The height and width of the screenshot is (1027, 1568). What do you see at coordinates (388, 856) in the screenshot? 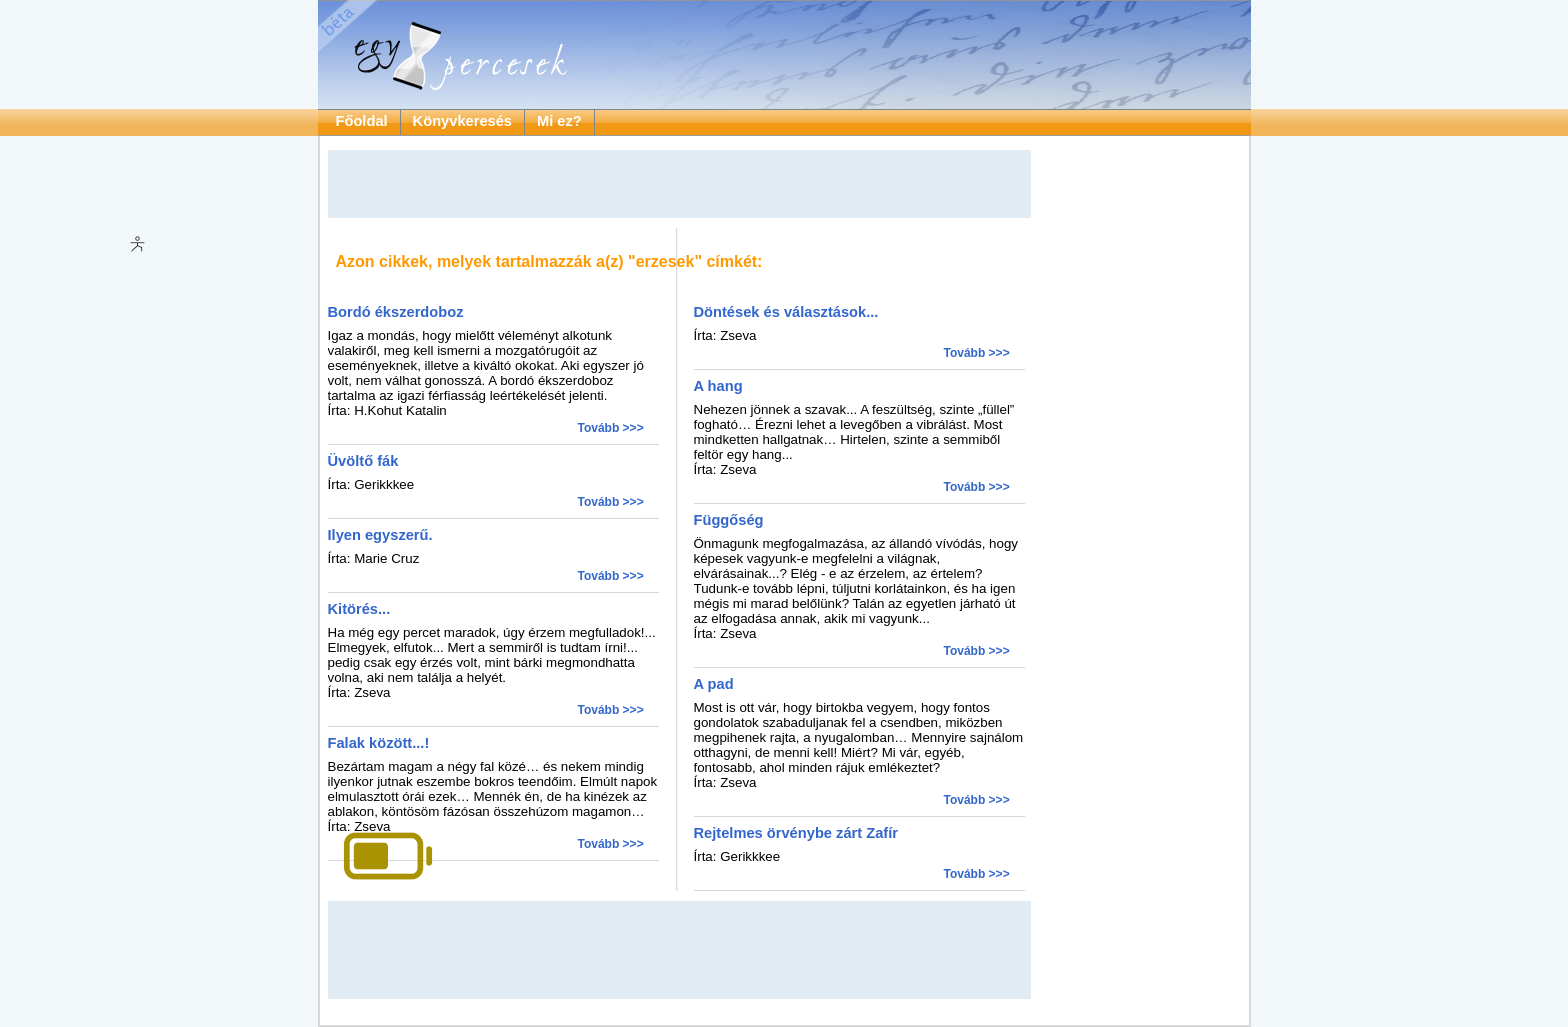
I see `indicates battery at 50% charge level` at bounding box center [388, 856].